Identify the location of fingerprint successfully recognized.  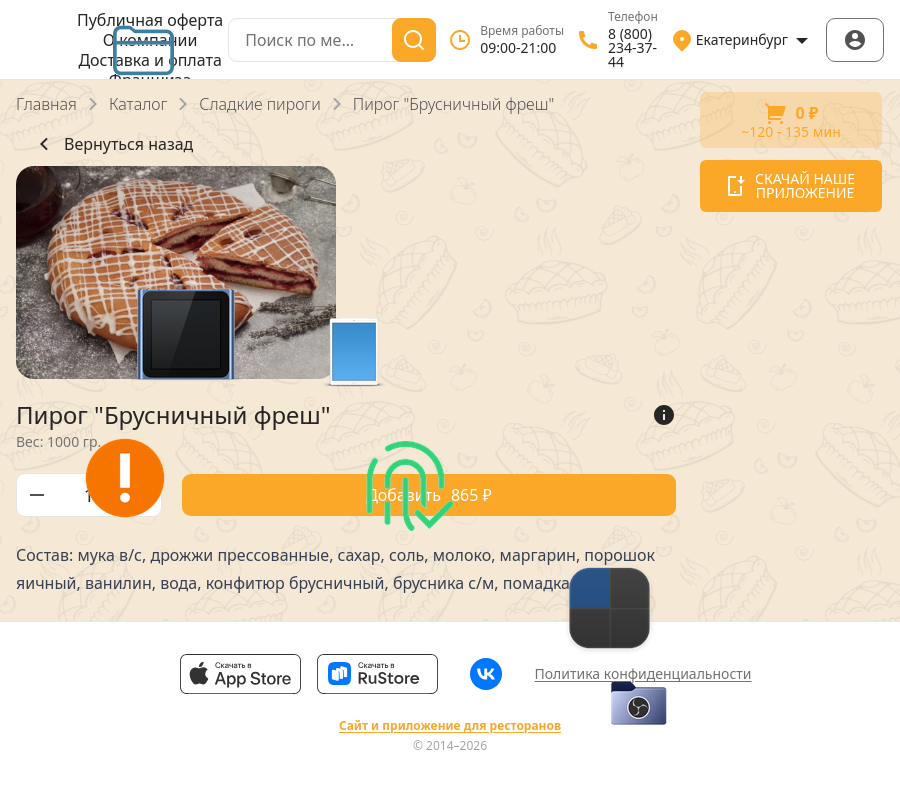
(410, 486).